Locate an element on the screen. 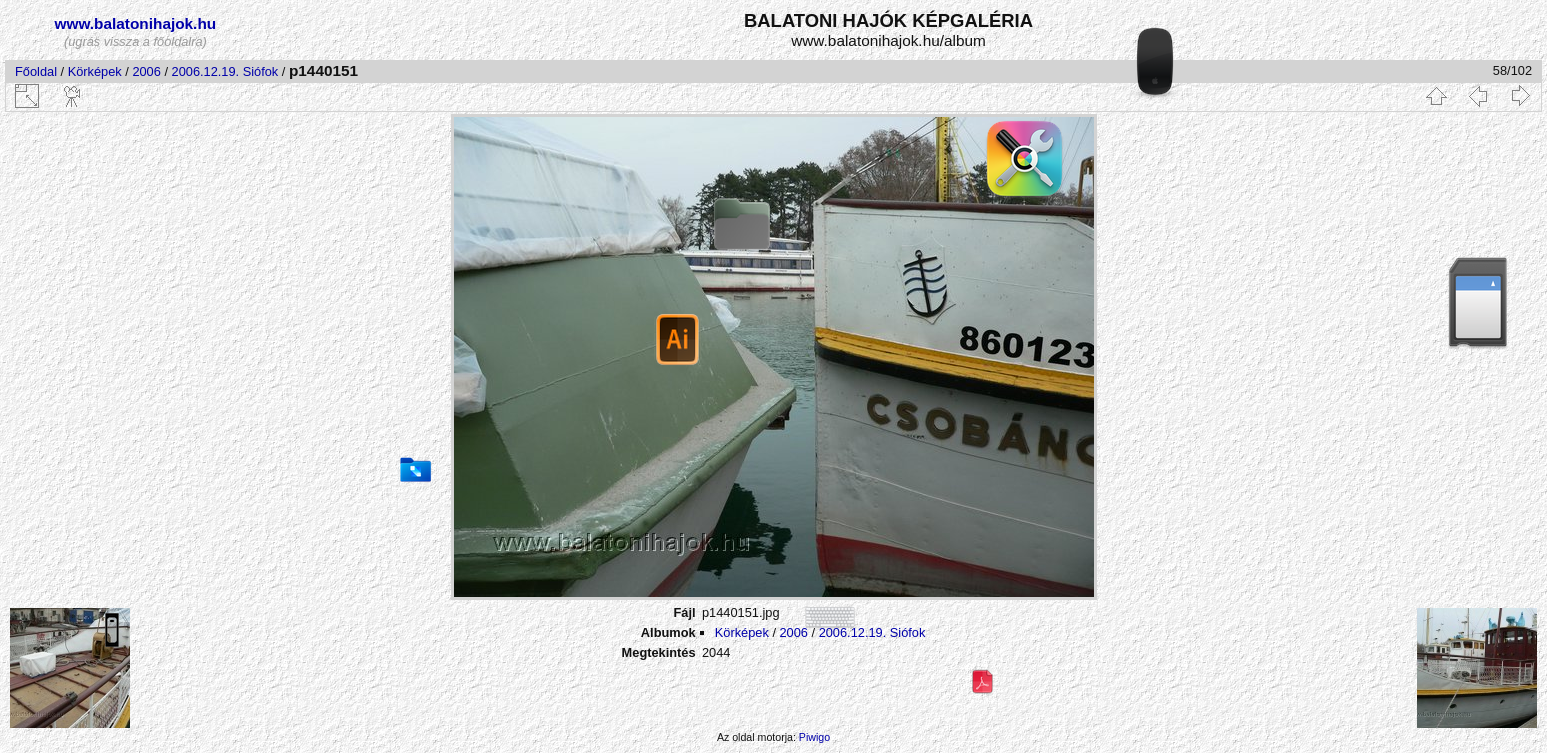 This screenshot has height=753, width=1547. memory stick pro duo storage device is located at coordinates (1477, 303).